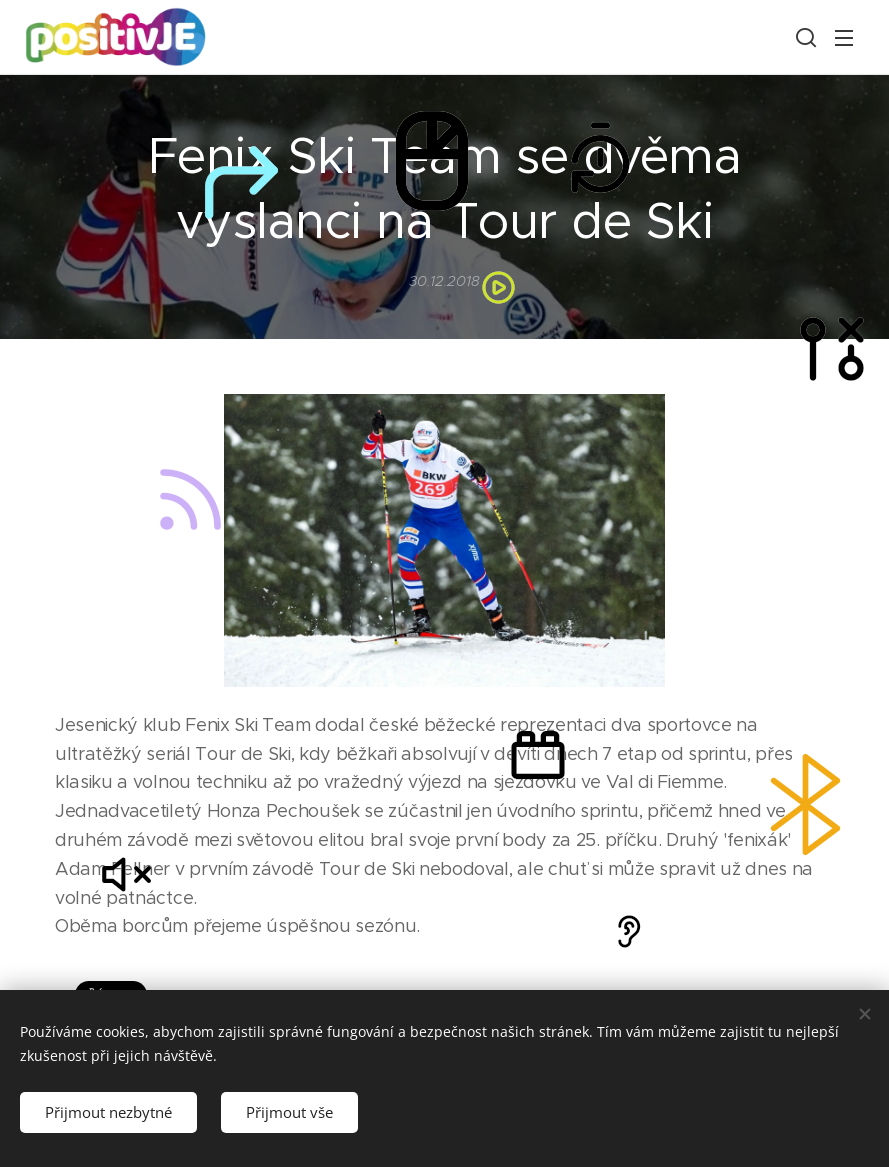 This screenshot has width=889, height=1167. What do you see at coordinates (432, 161) in the screenshot?
I see `right-click action or context menu trigger` at bounding box center [432, 161].